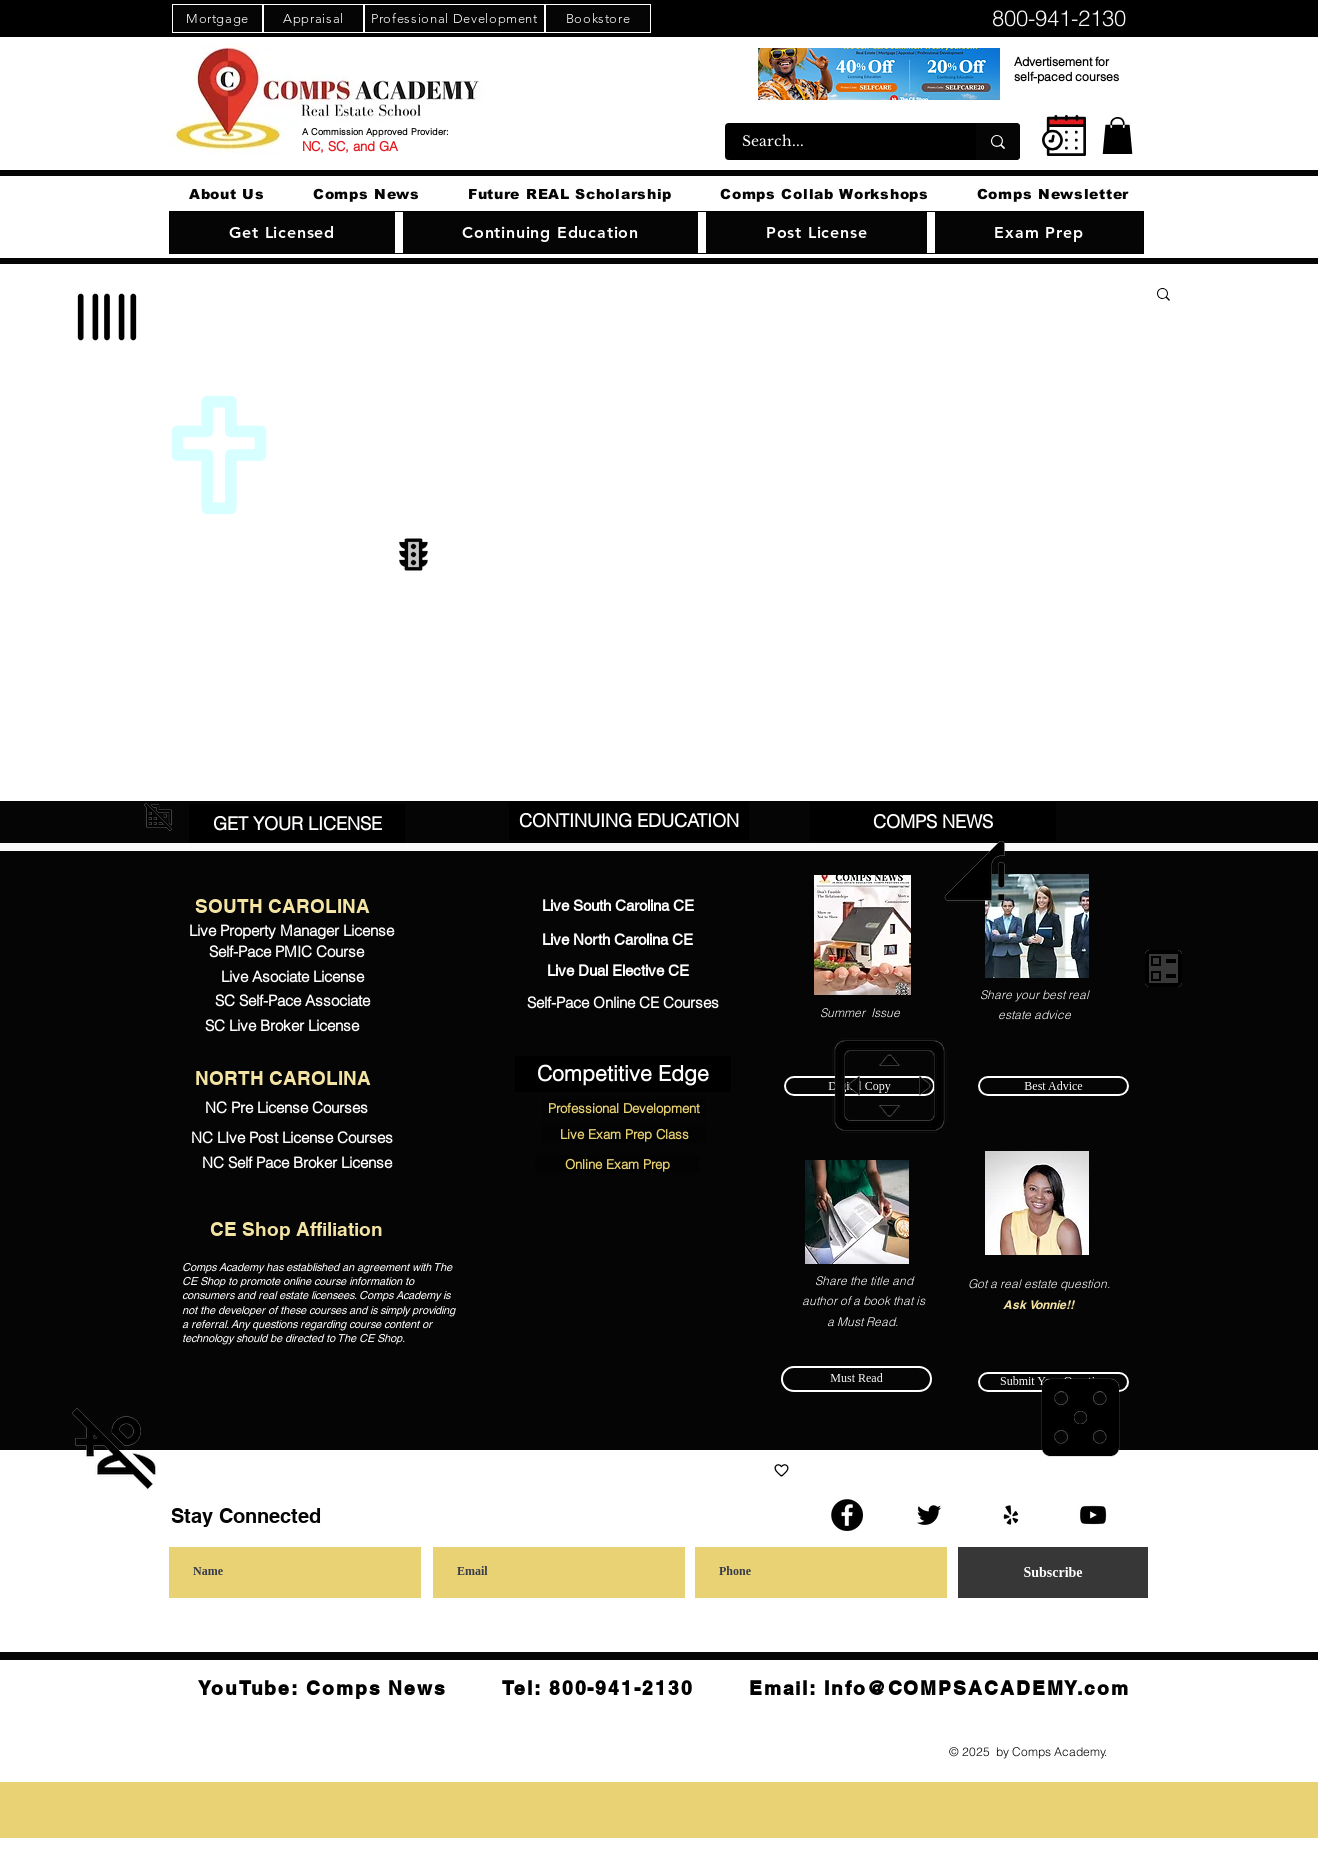  I want to click on indicates user cannot be added as a contact, so click(115, 1445).